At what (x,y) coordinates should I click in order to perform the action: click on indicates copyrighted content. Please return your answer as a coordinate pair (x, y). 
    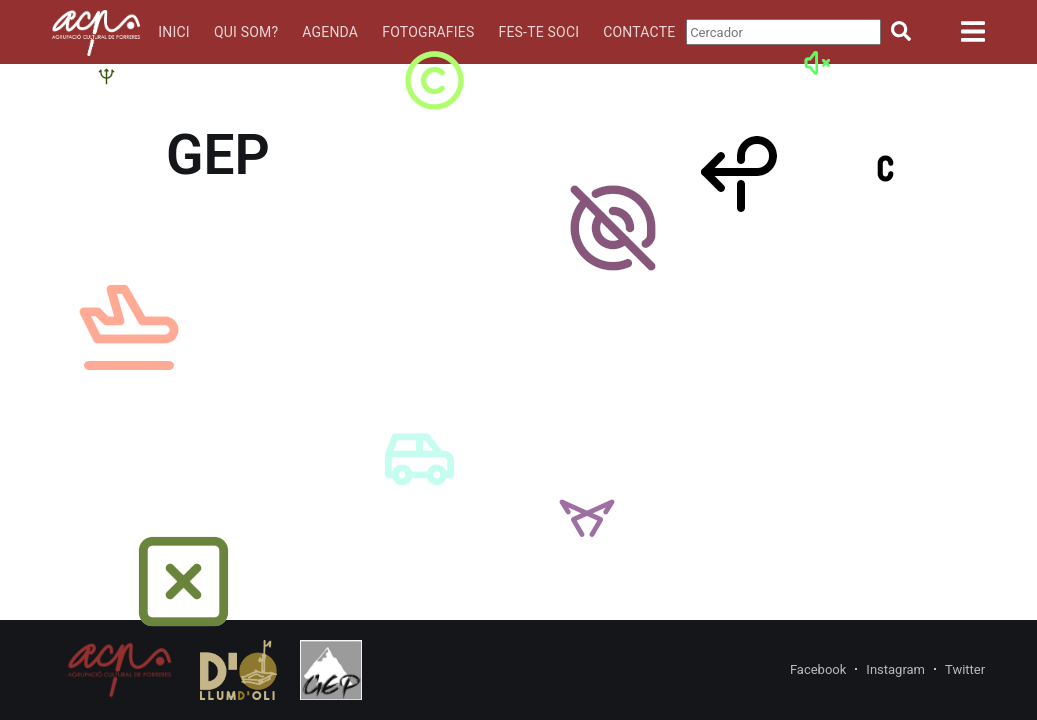
    Looking at the image, I should click on (434, 80).